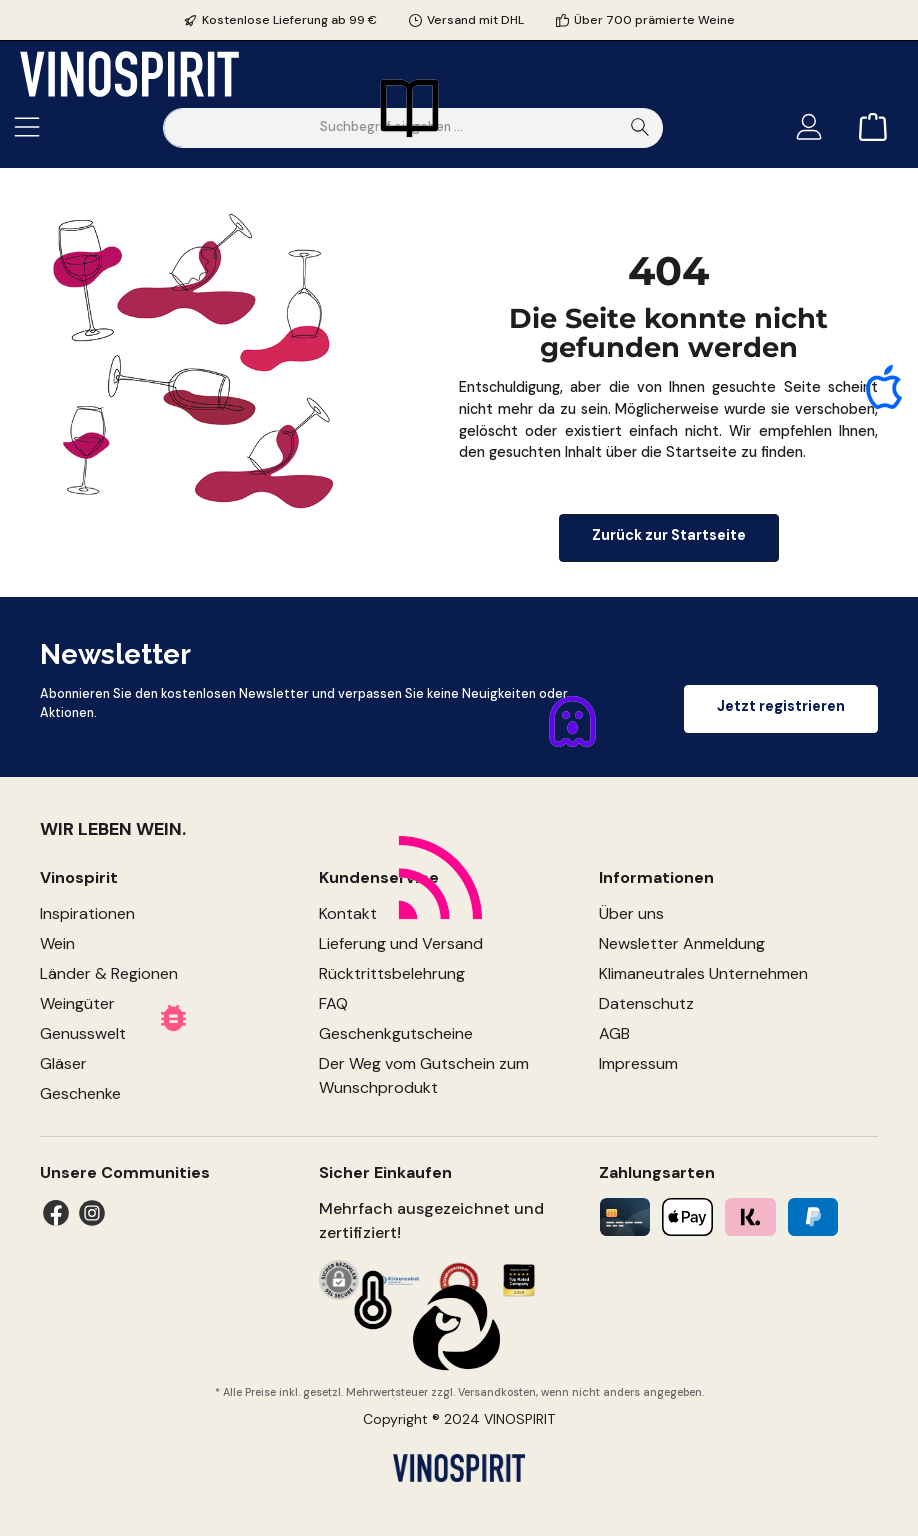 This screenshot has height=1536, width=918. What do you see at coordinates (440, 877) in the screenshot?
I see `subscribe to RSS feed` at bounding box center [440, 877].